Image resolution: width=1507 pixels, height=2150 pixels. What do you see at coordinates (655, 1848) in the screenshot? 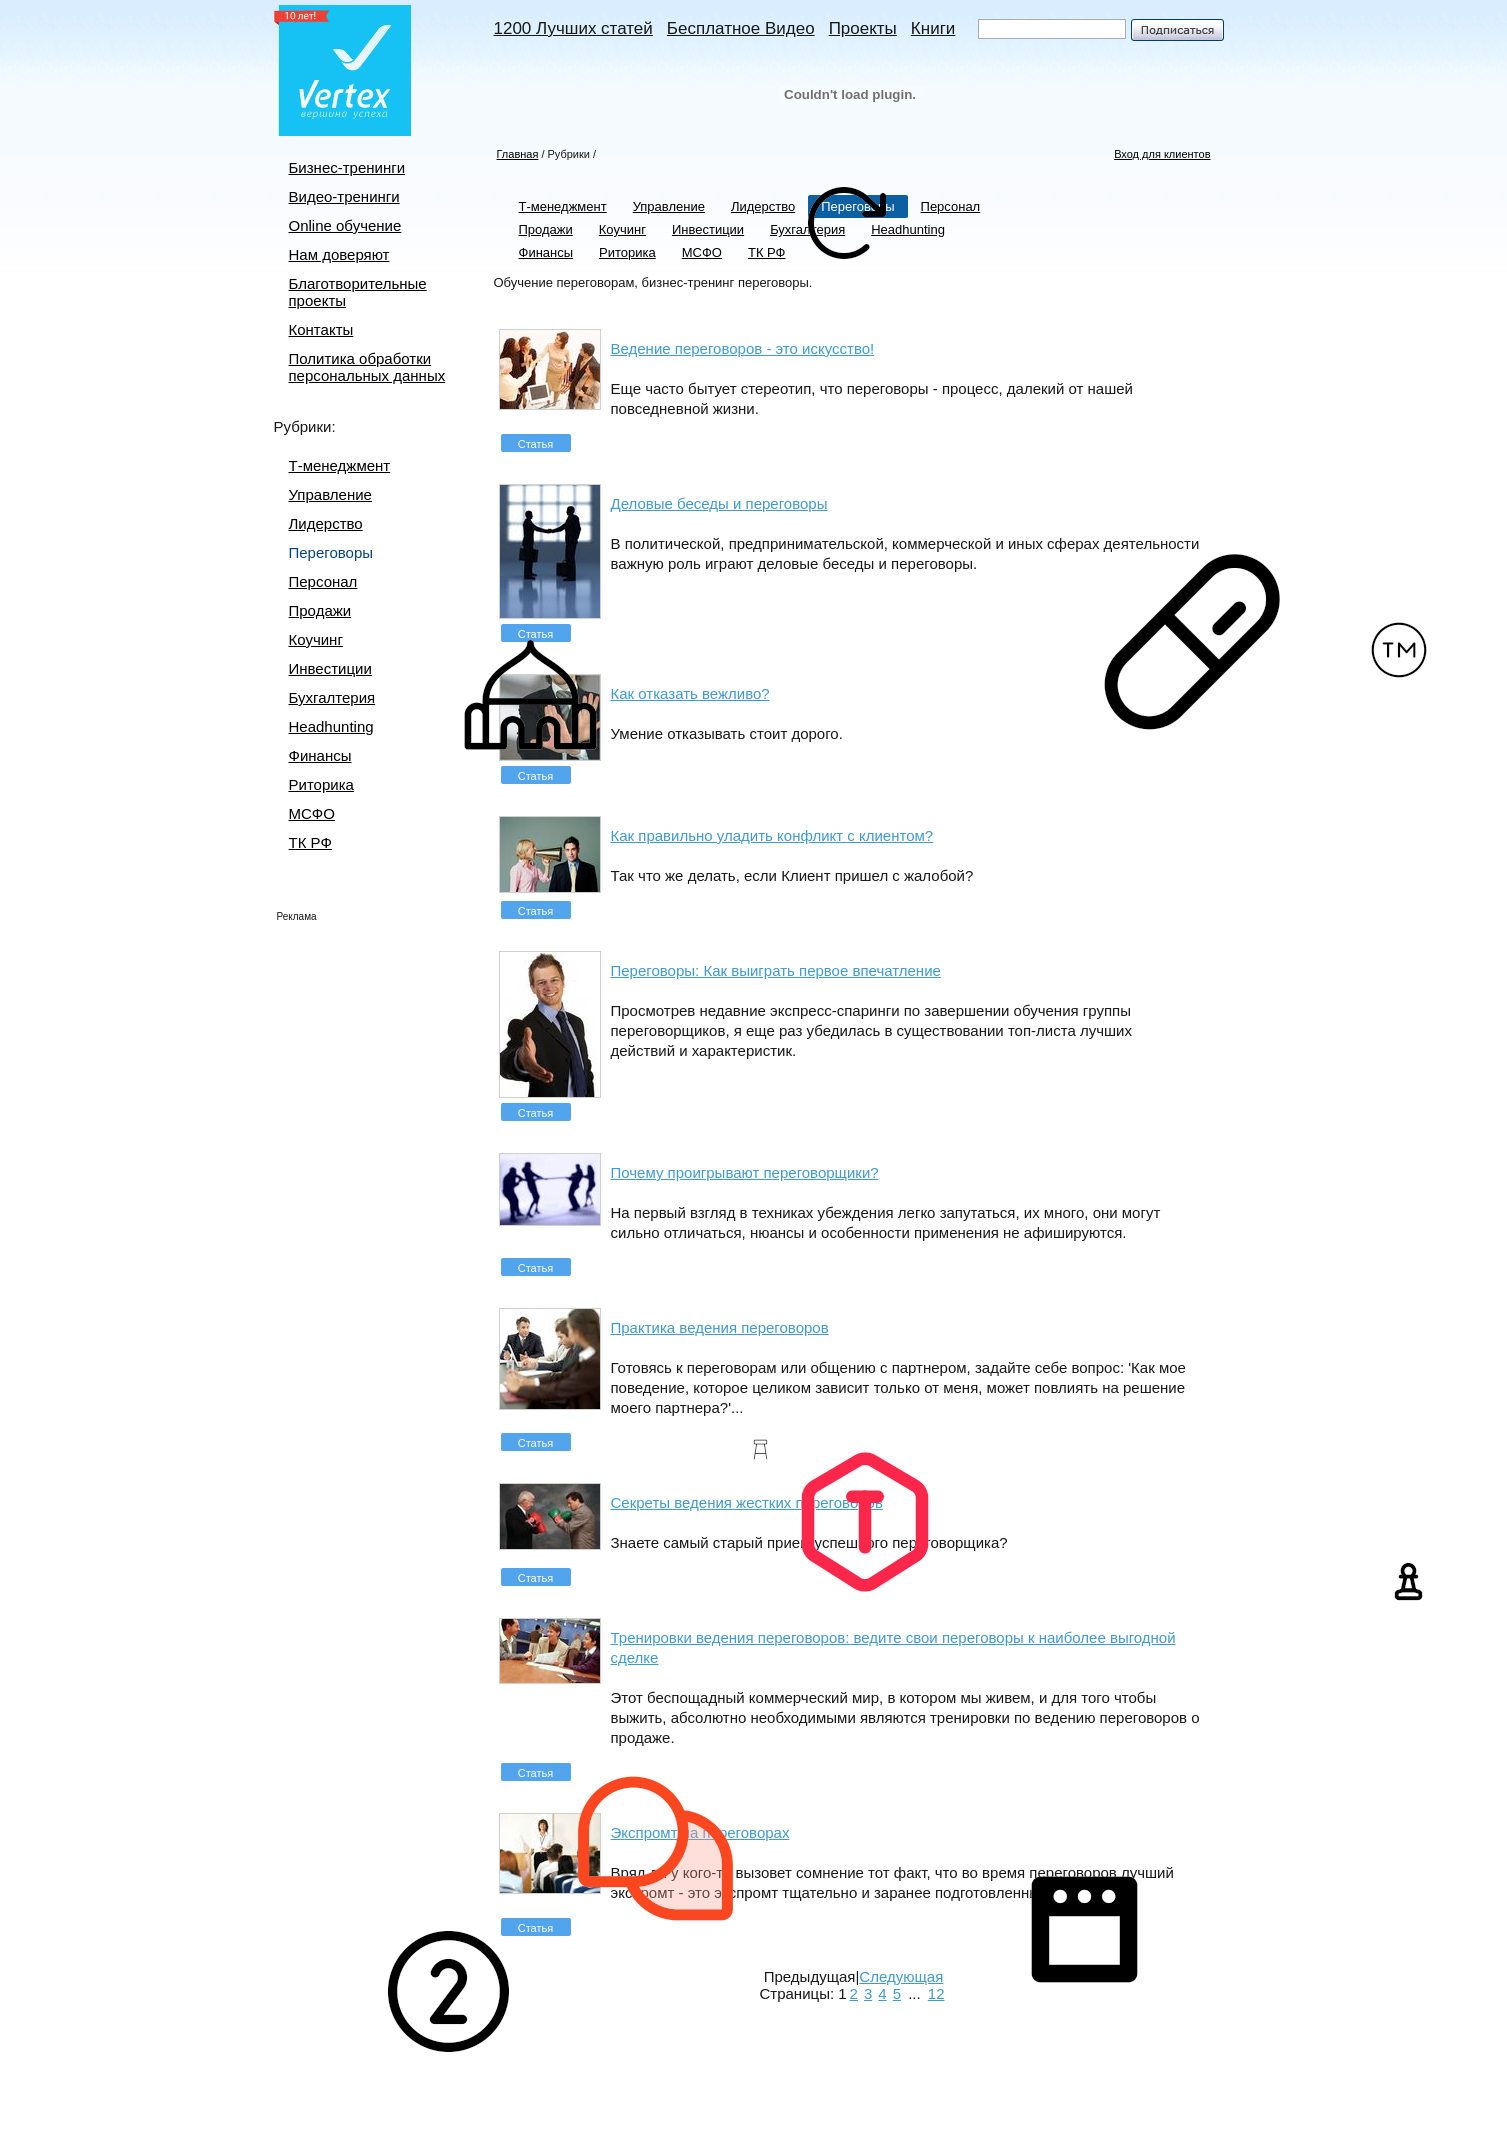
I see `open chat or messaging` at bounding box center [655, 1848].